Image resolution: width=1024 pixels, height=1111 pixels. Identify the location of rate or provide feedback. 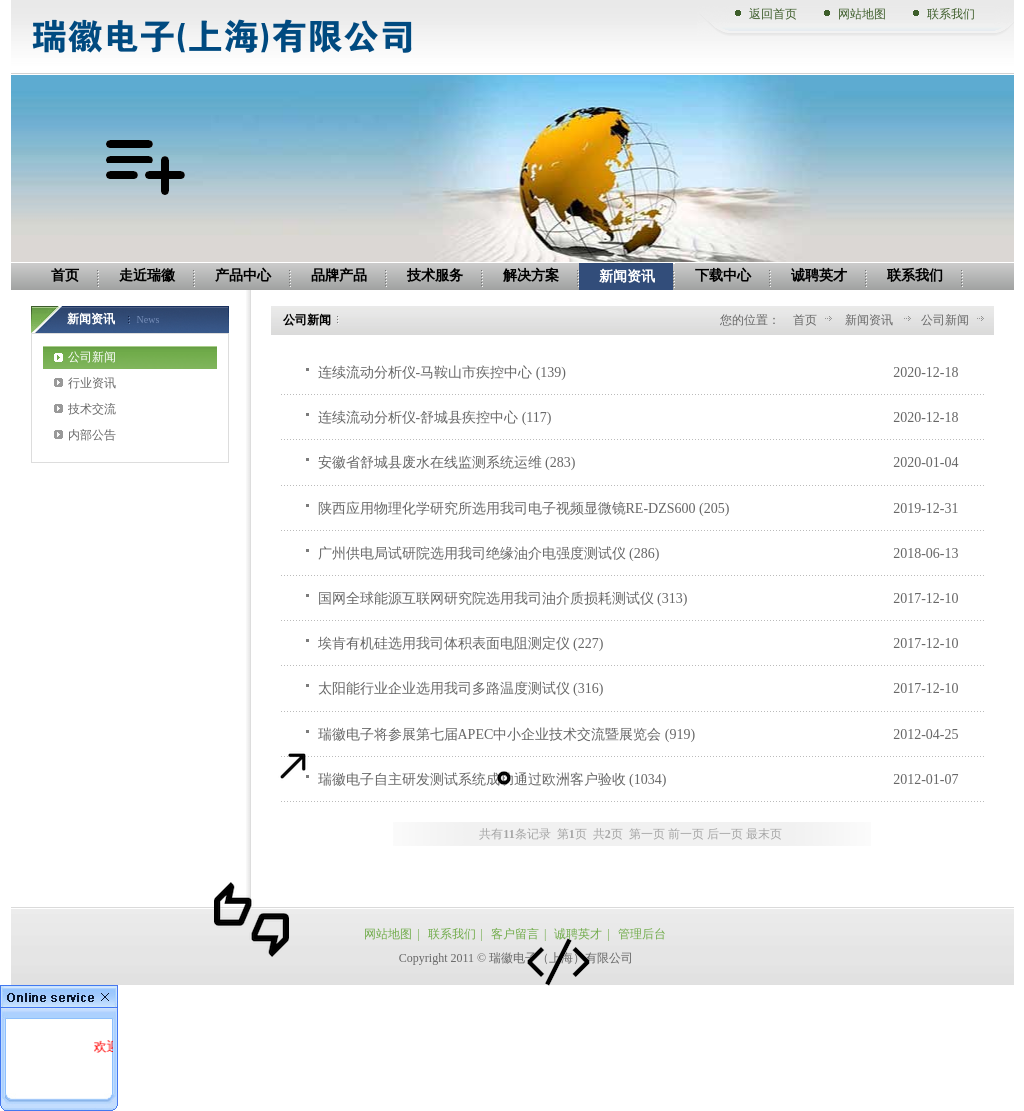
(251, 919).